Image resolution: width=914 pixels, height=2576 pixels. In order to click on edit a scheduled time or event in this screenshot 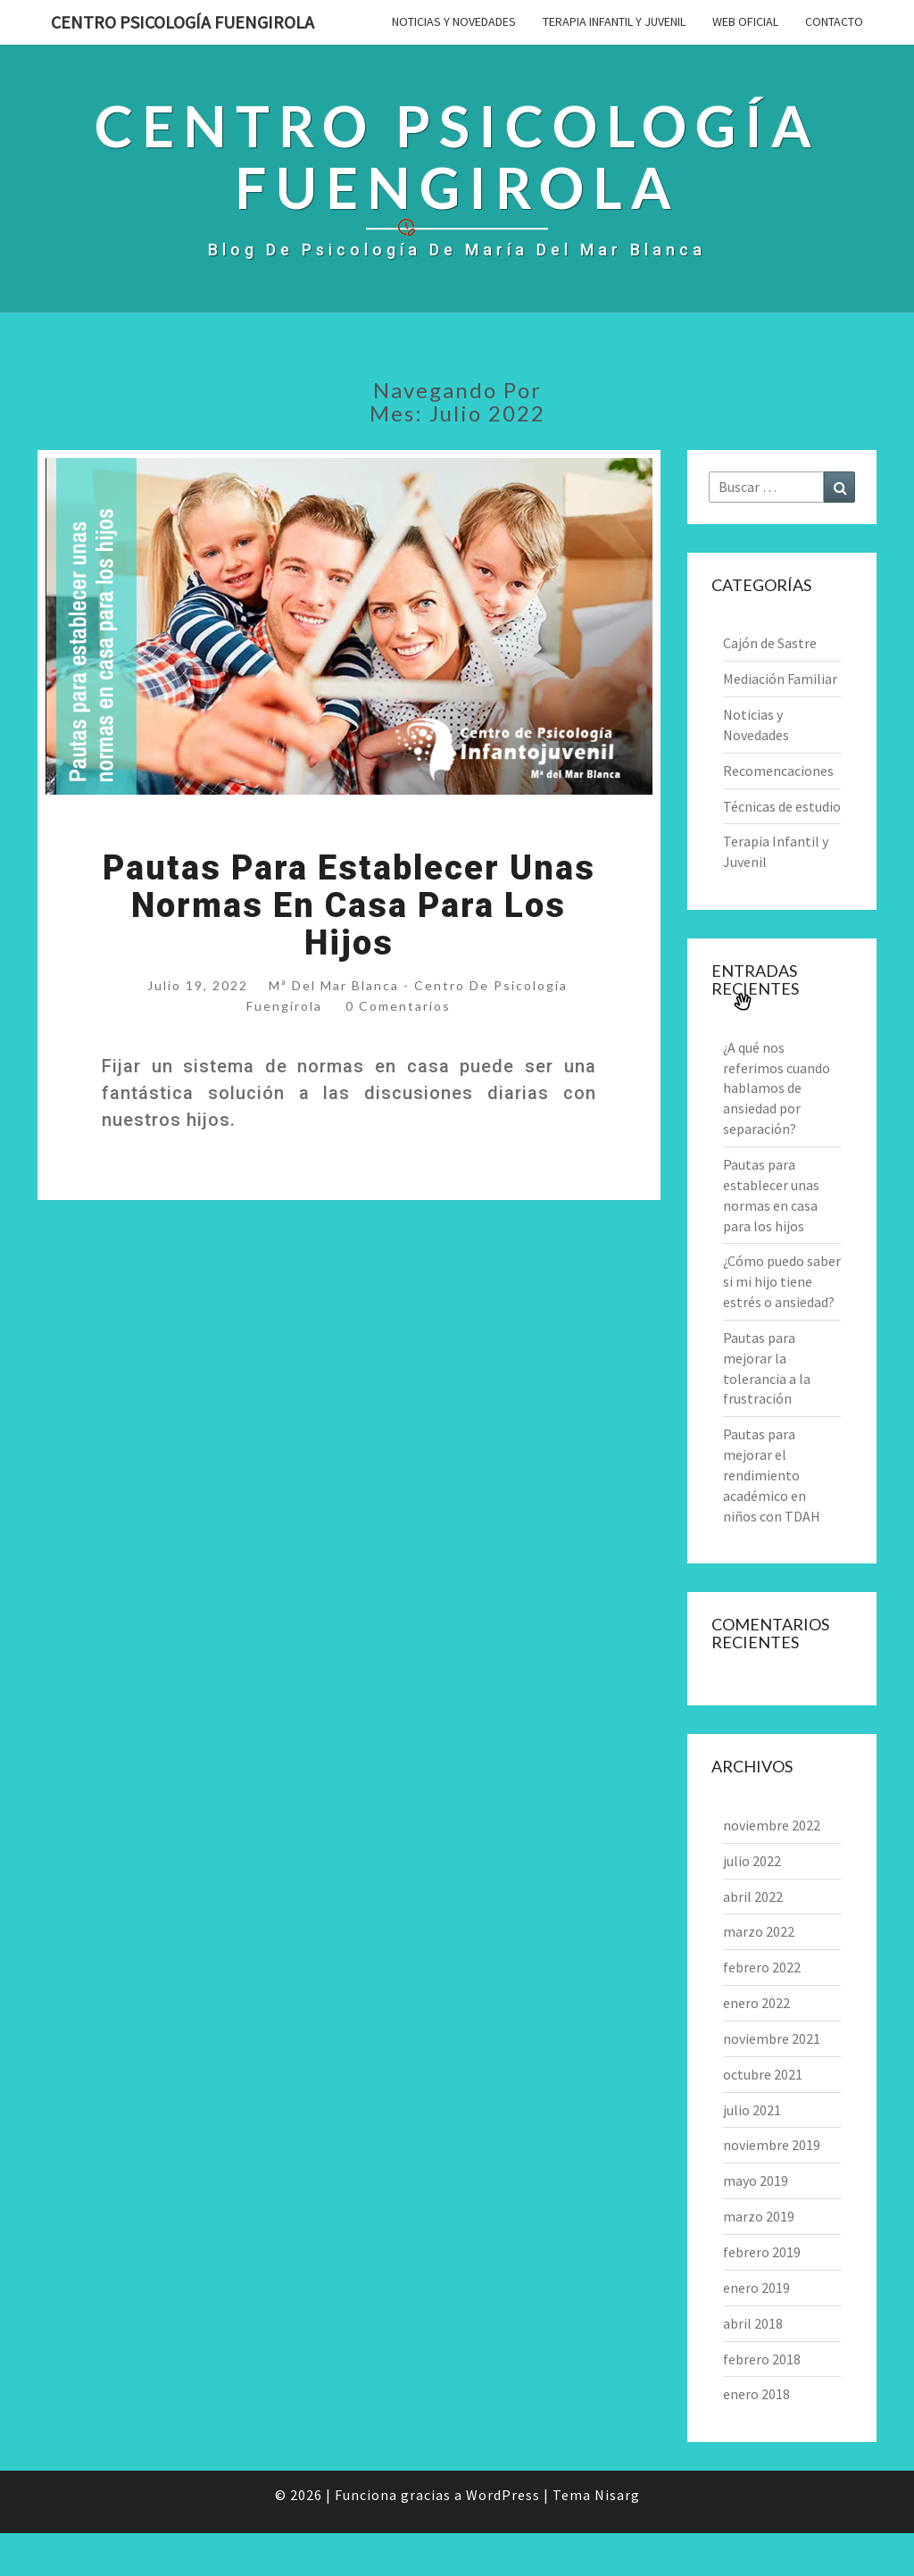, I will do `click(406, 227)`.